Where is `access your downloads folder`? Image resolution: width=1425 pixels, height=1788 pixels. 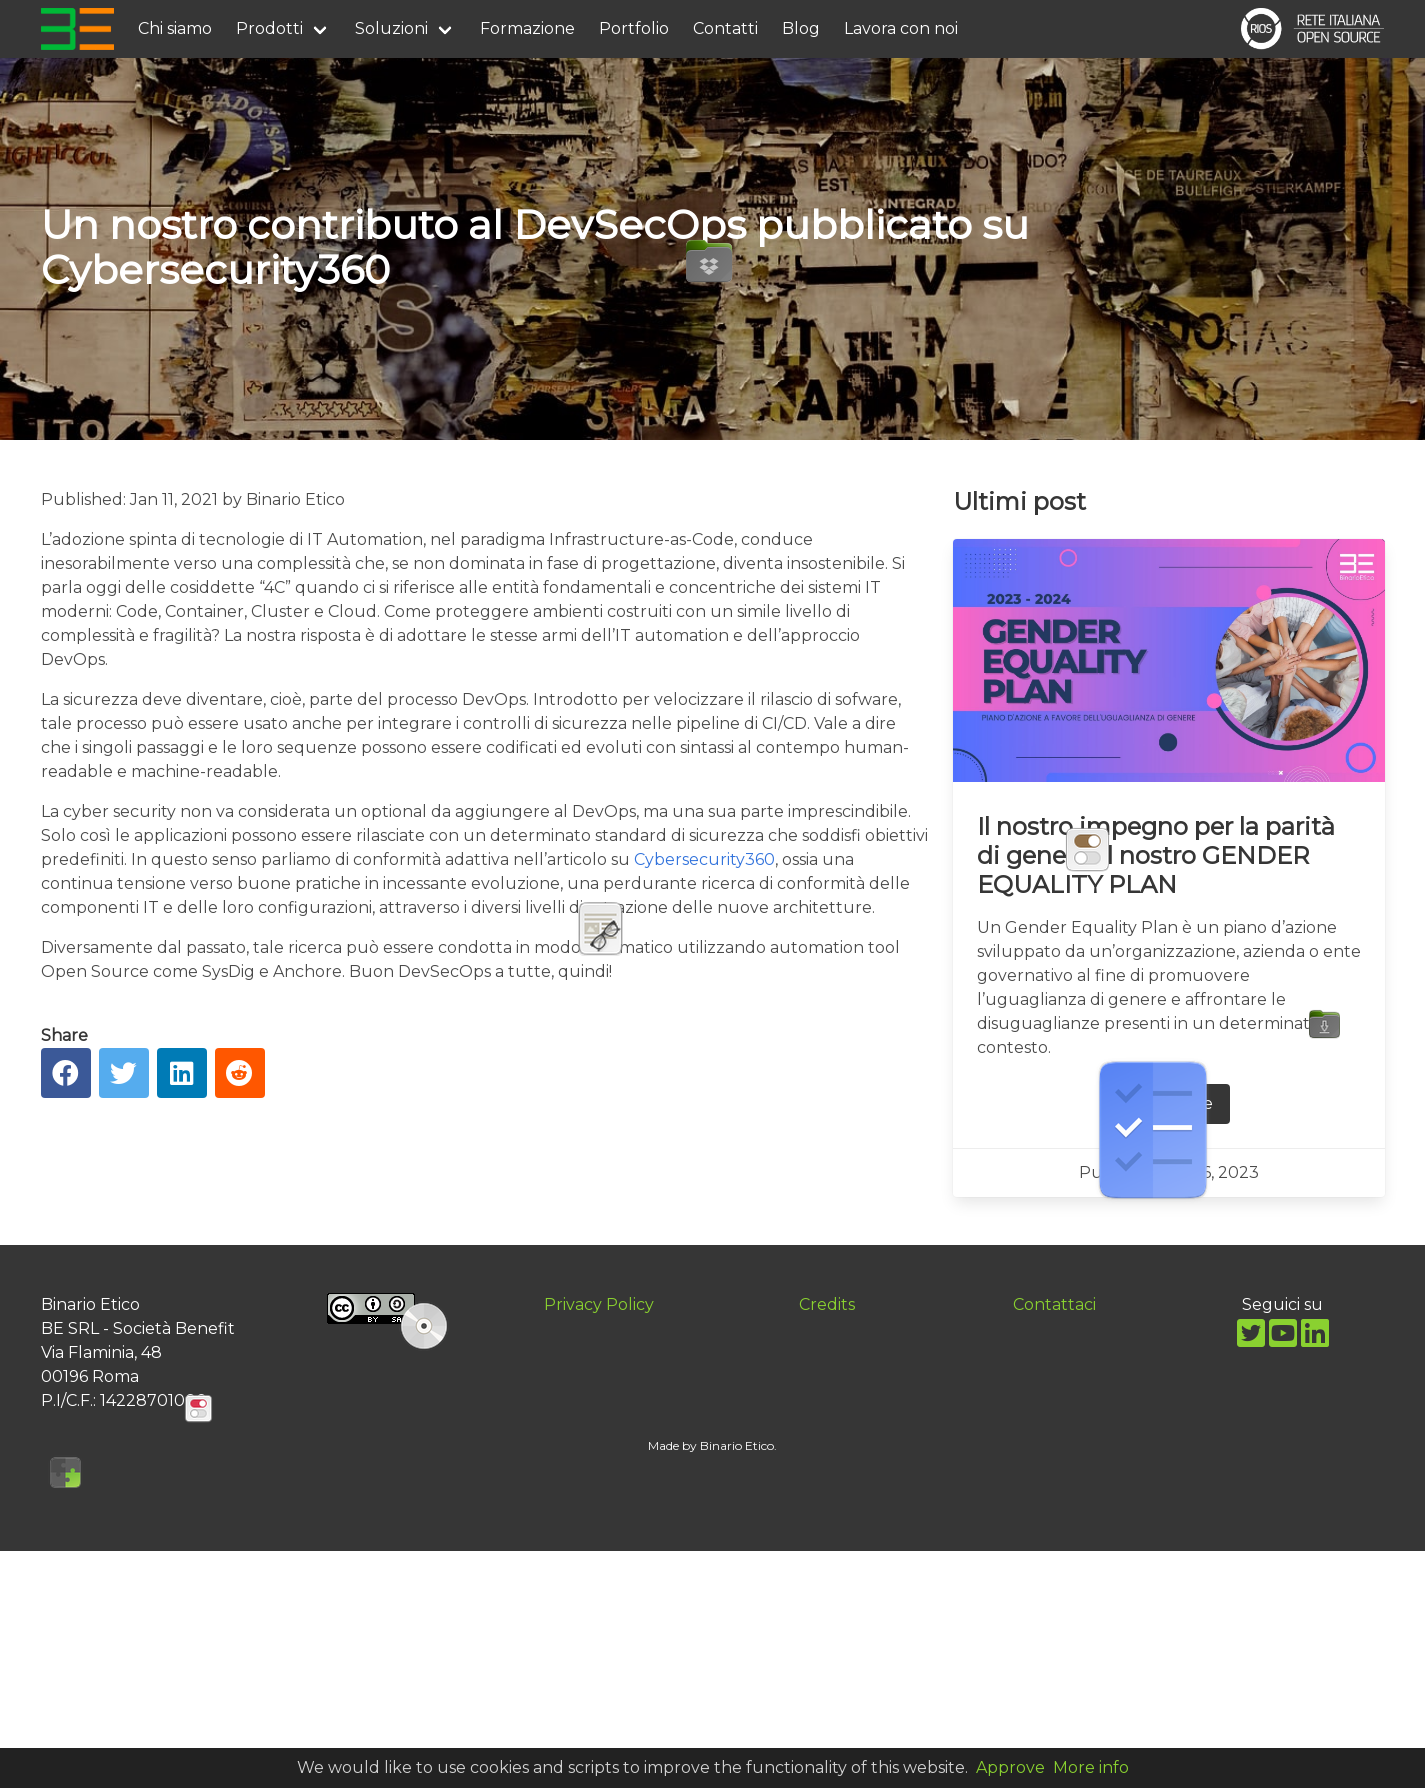 access your downloads folder is located at coordinates (1324, 1023).